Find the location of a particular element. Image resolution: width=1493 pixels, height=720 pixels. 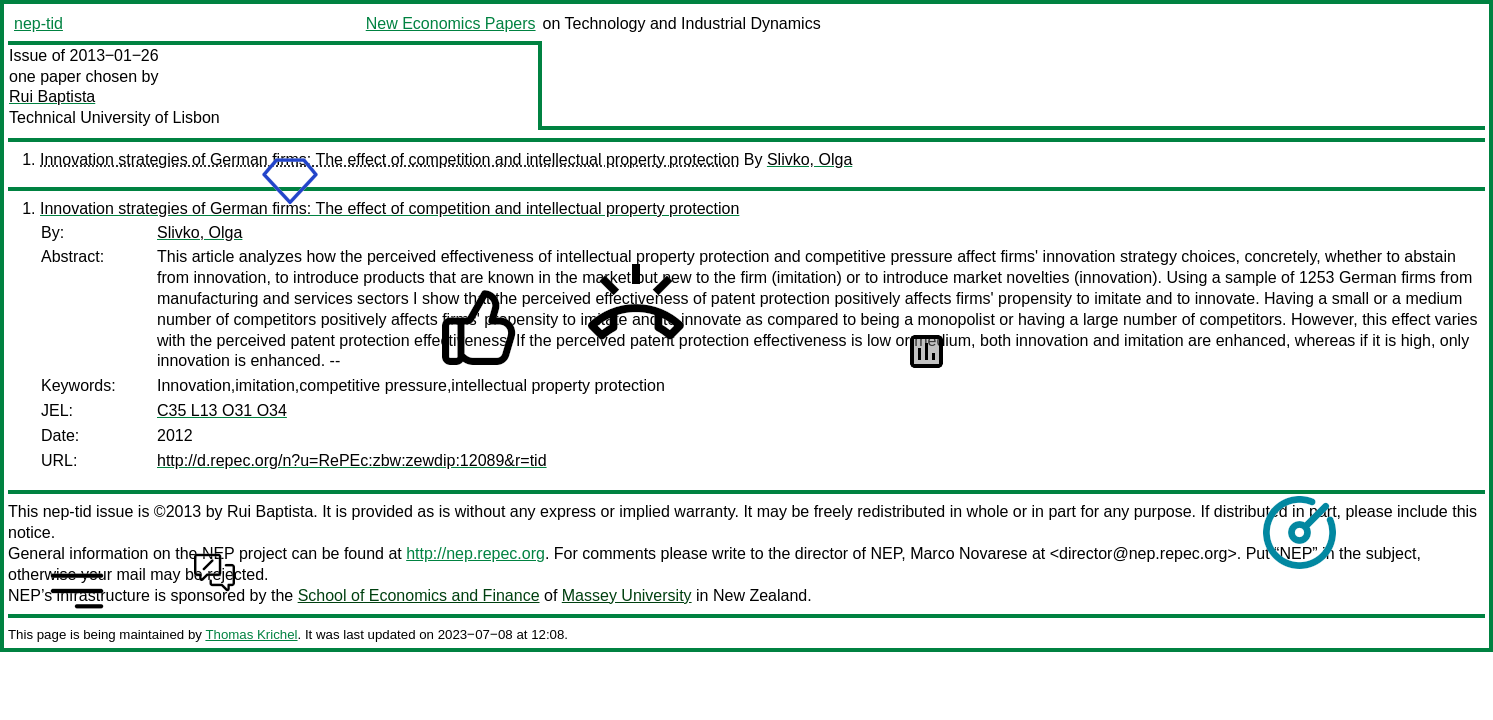

open navigation menu is located at coordinates (77, 591).